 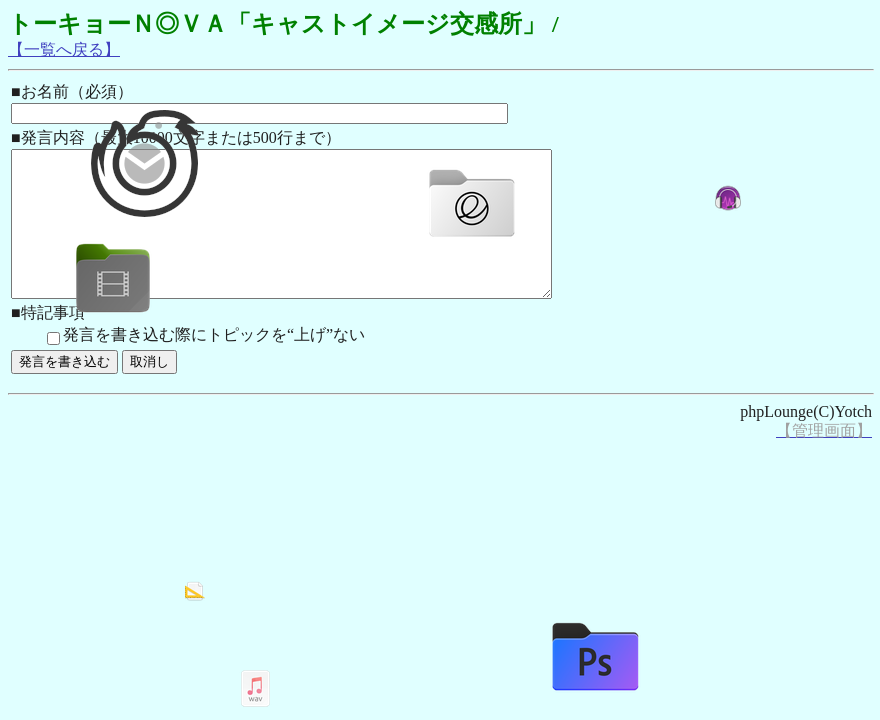 What do you see at coordinates (255, 688) in the screenshot?
I see `a wav audio file` at bounding box center [255, 688].